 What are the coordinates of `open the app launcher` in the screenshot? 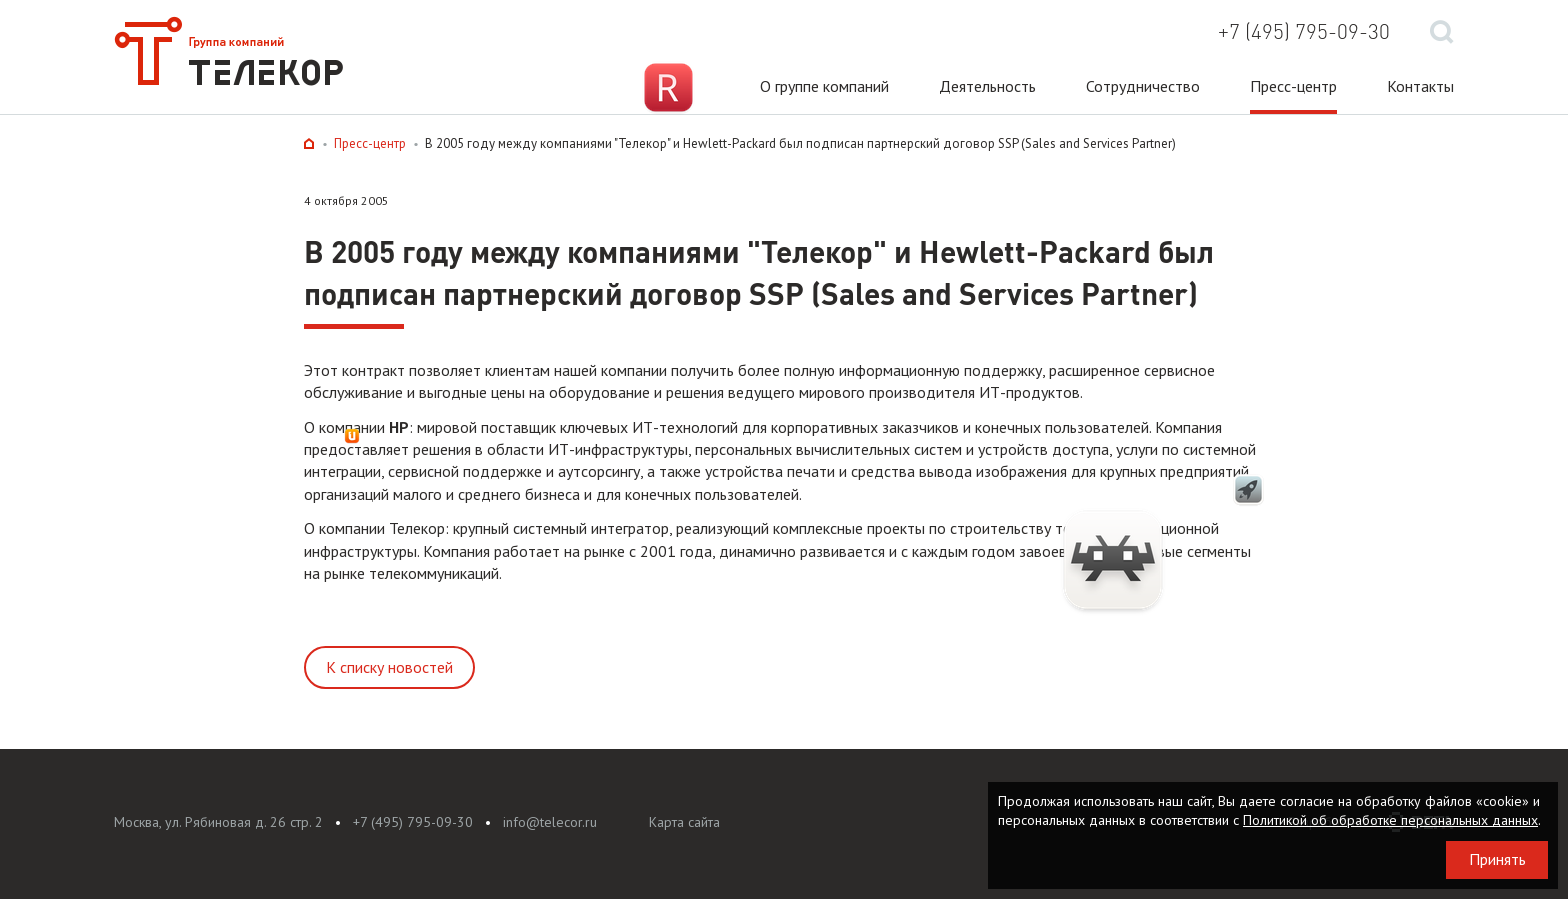 It's located at (1248, 489).